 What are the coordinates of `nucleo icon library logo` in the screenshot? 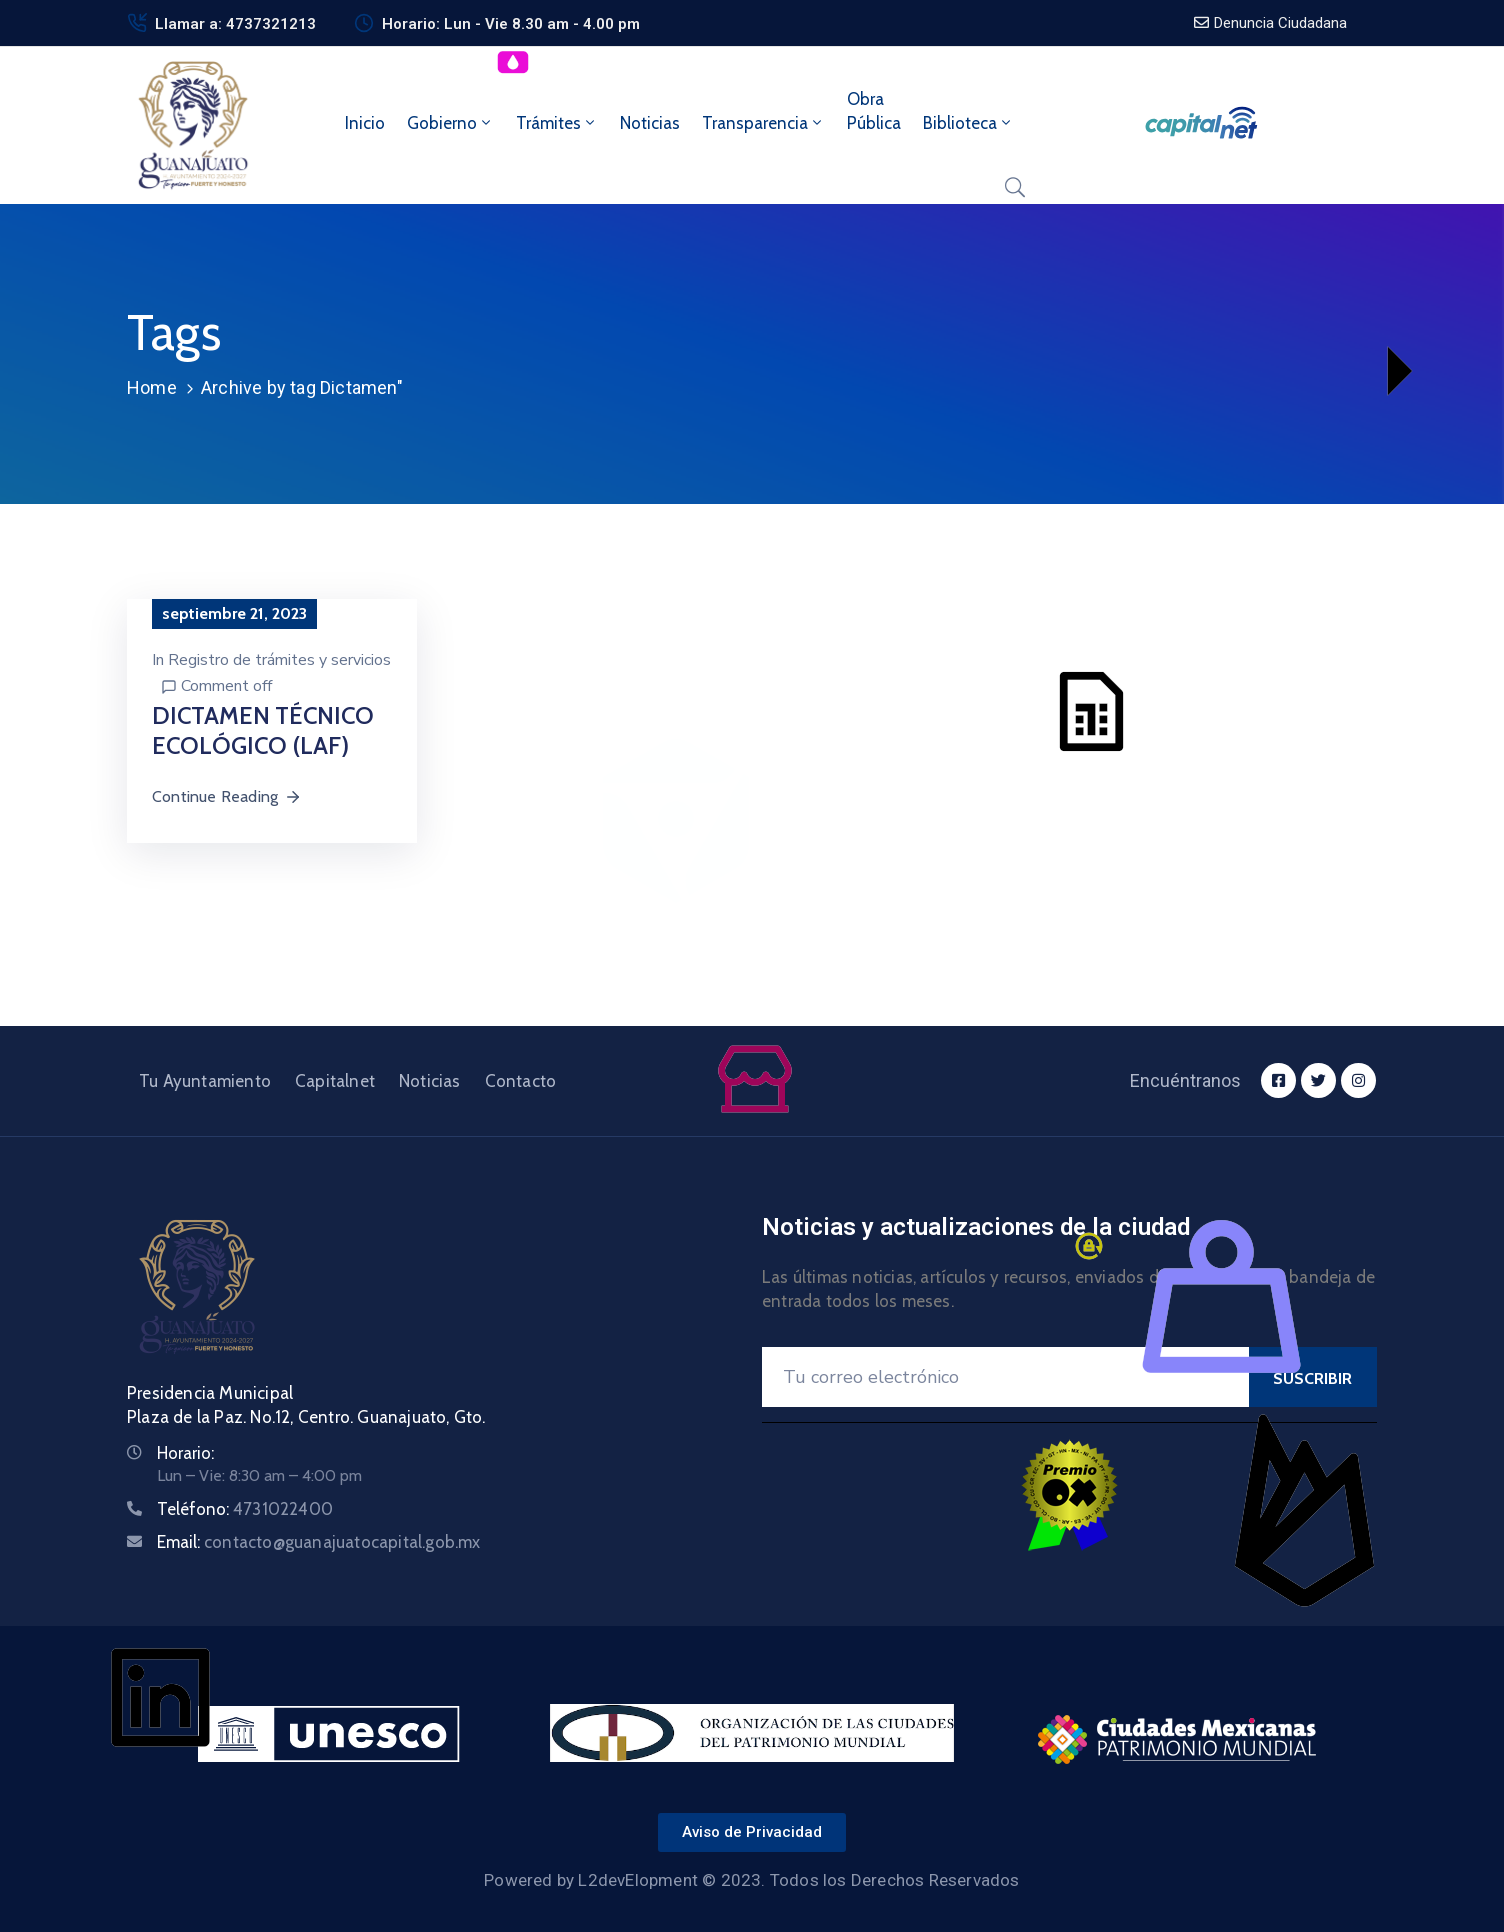 It's located at (676, 821).